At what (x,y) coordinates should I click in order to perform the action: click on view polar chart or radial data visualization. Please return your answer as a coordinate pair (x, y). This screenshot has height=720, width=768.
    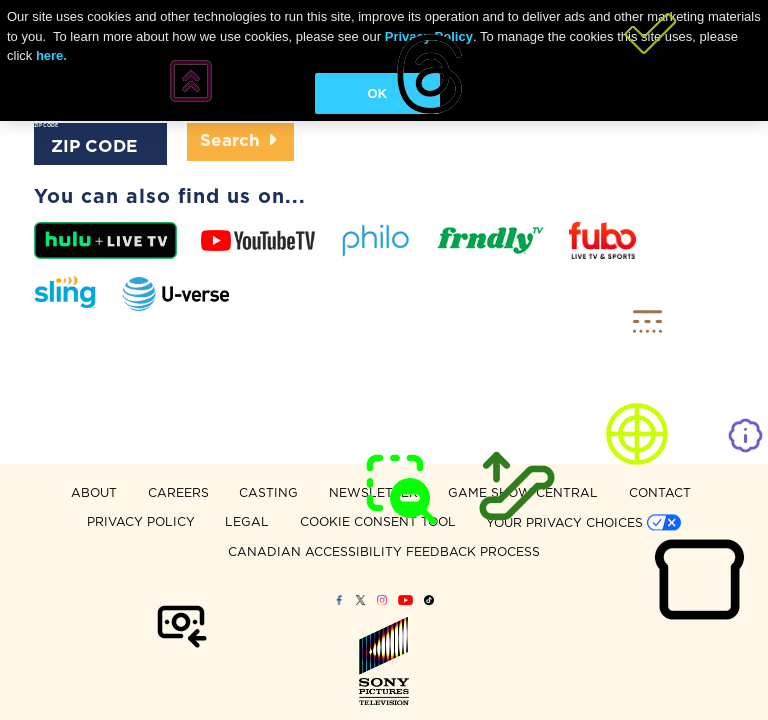
    Looking at the image, I should click on (637, 434).